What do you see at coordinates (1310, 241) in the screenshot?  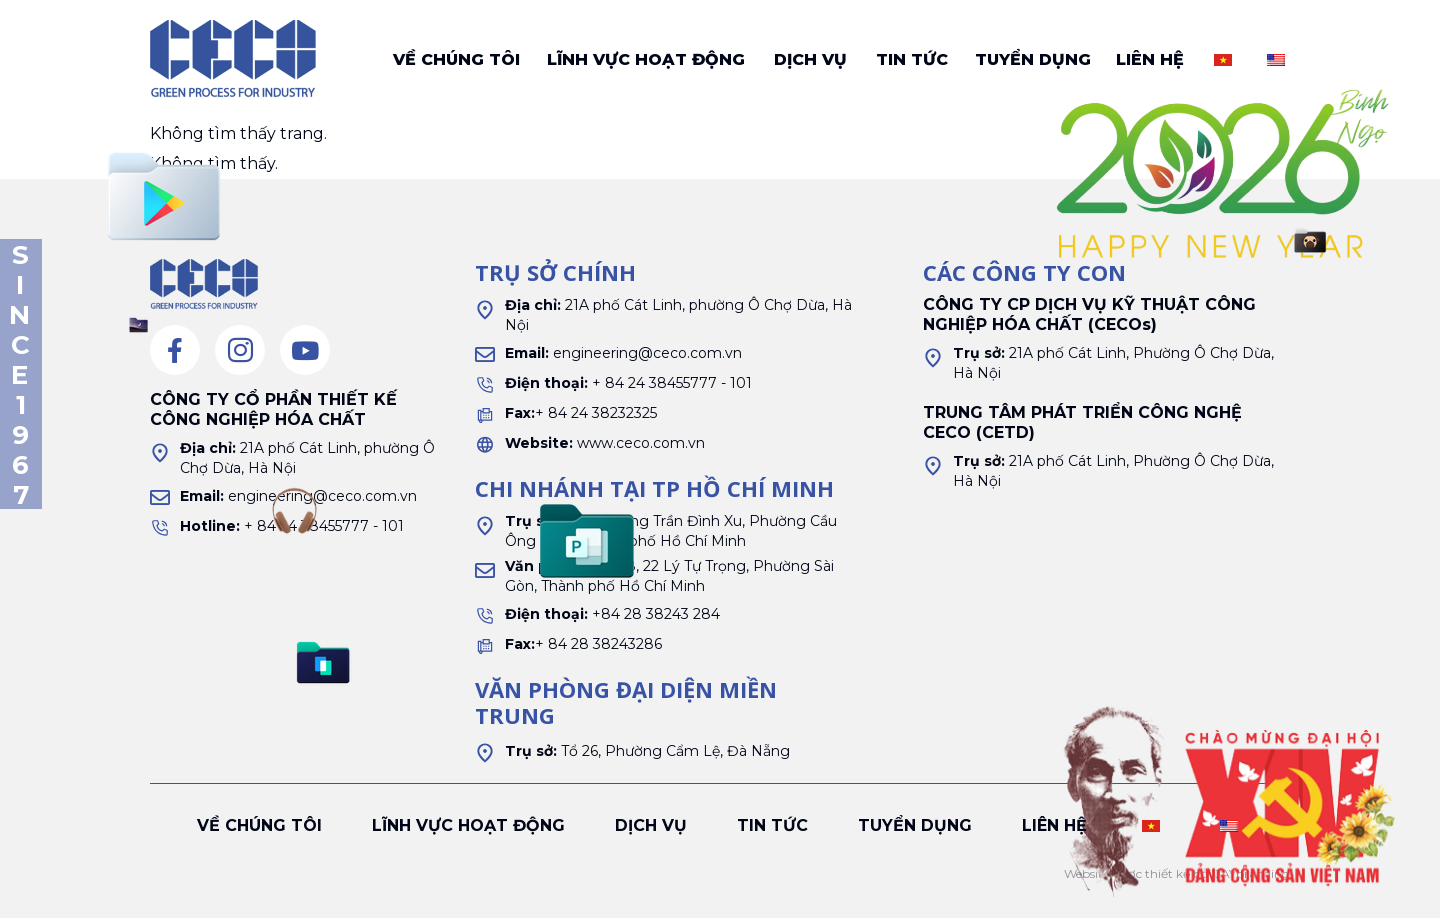 I see `folder containing pug-related images or files` at bounding box center [1310, 241].